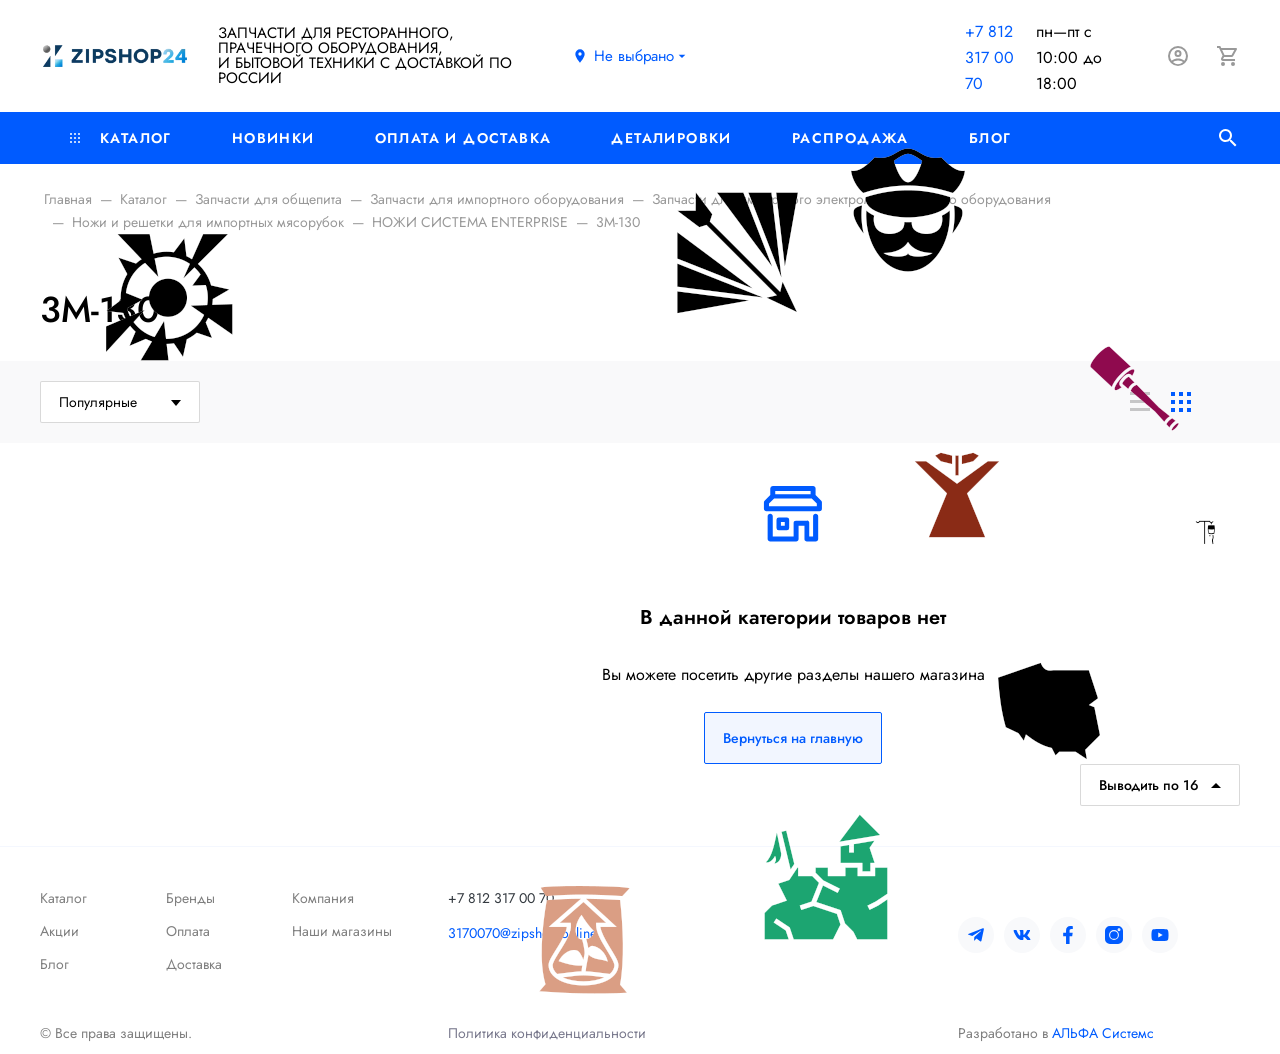 This screenshot has width=1280, height=1054. I want to click on access gardening or farming supplies, so click(583, 939).